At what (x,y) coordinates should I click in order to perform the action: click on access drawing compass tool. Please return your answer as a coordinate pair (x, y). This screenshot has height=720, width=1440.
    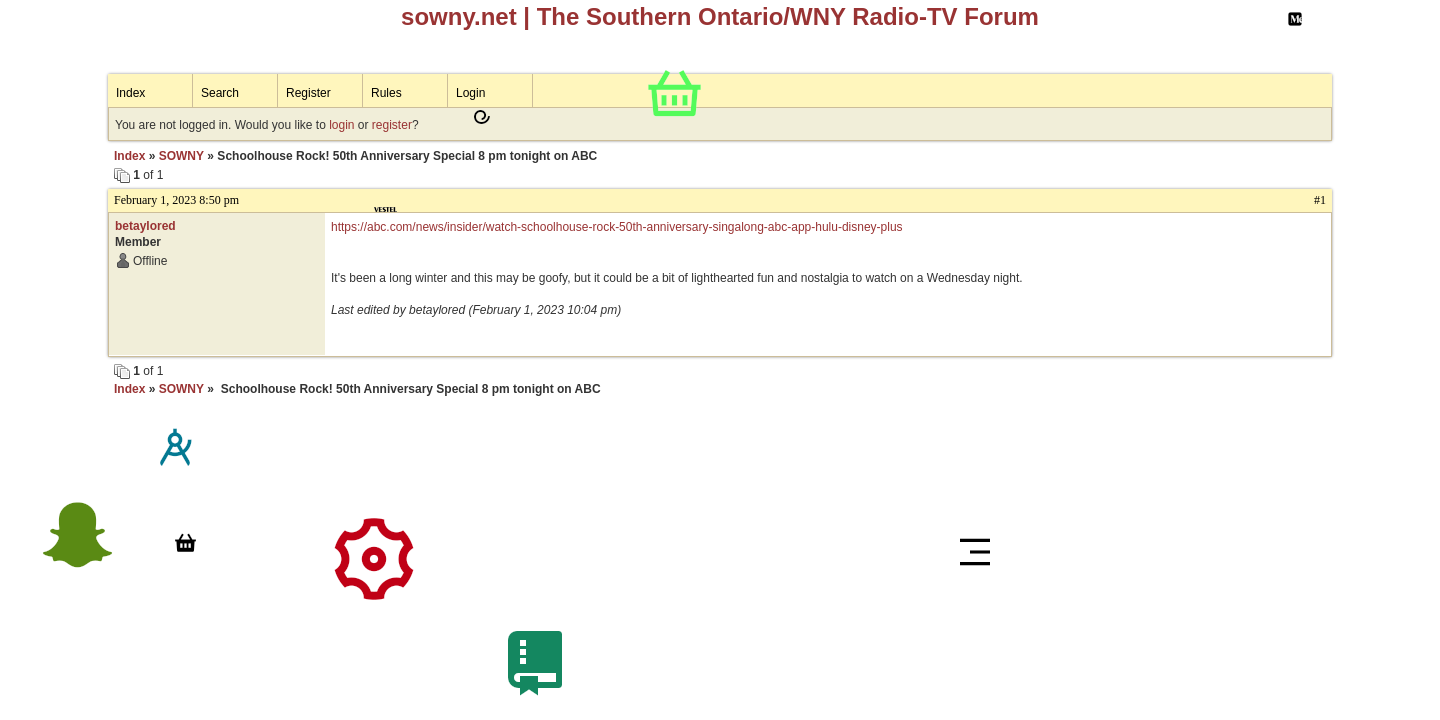
    Looking at the image, I should click on (175, 447).